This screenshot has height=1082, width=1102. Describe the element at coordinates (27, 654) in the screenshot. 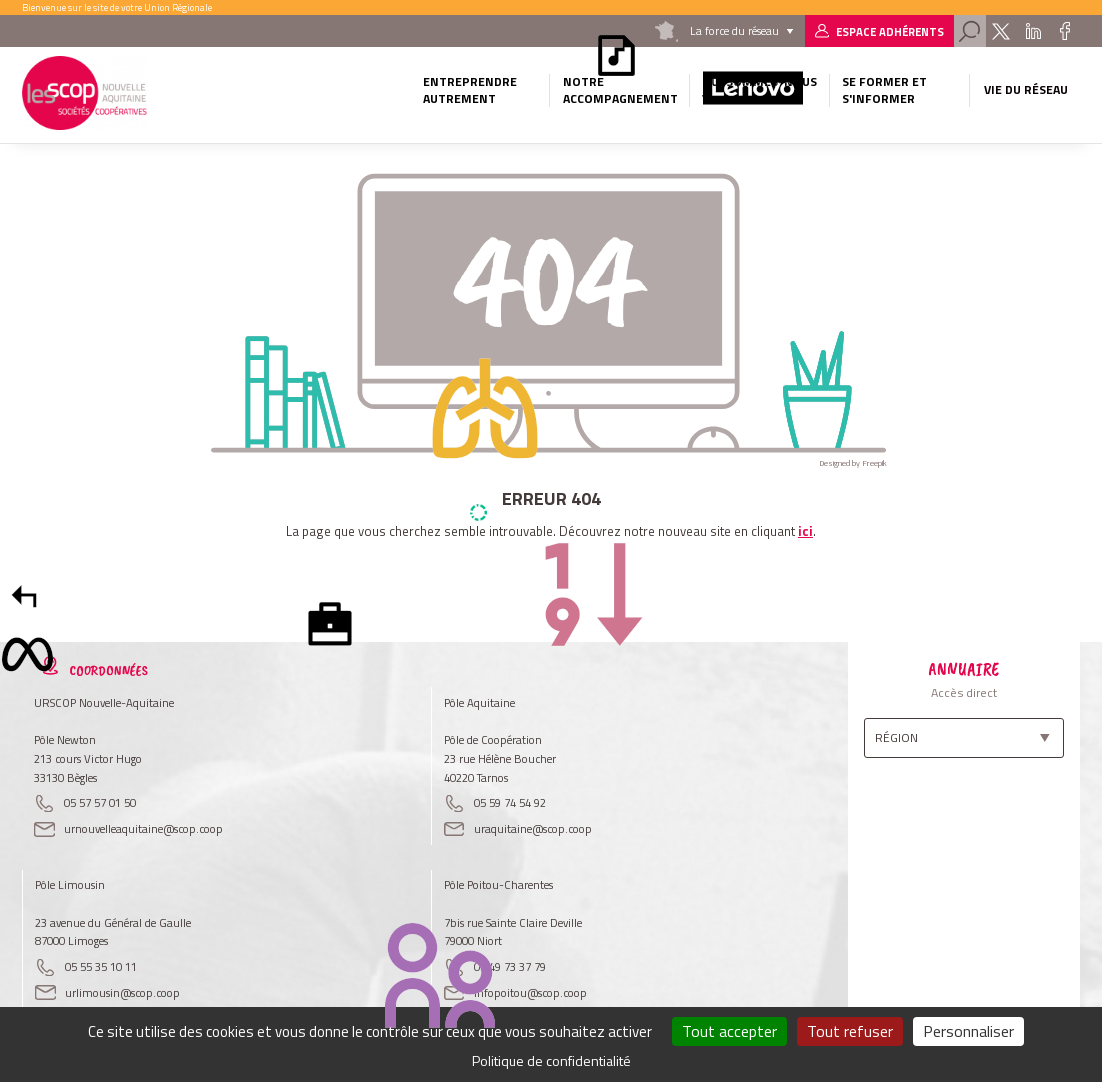

I see `meta company logo` at that location.